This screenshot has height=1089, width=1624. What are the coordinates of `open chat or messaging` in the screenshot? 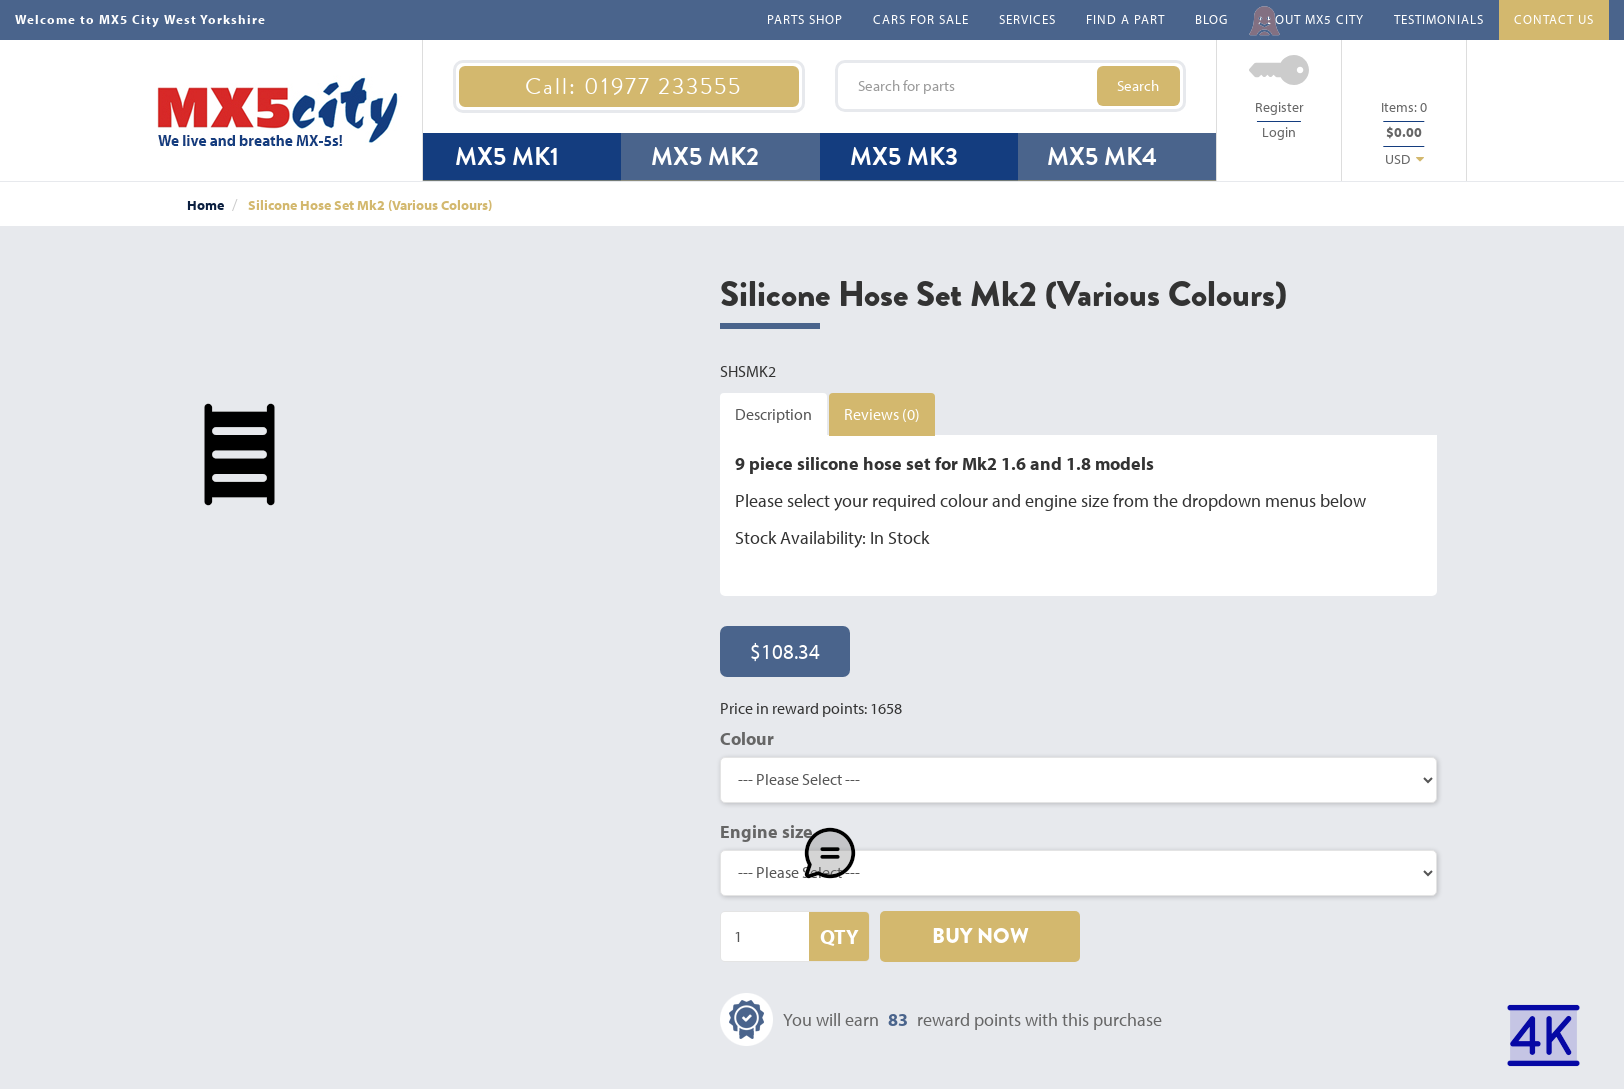 It's located at (830, 853).